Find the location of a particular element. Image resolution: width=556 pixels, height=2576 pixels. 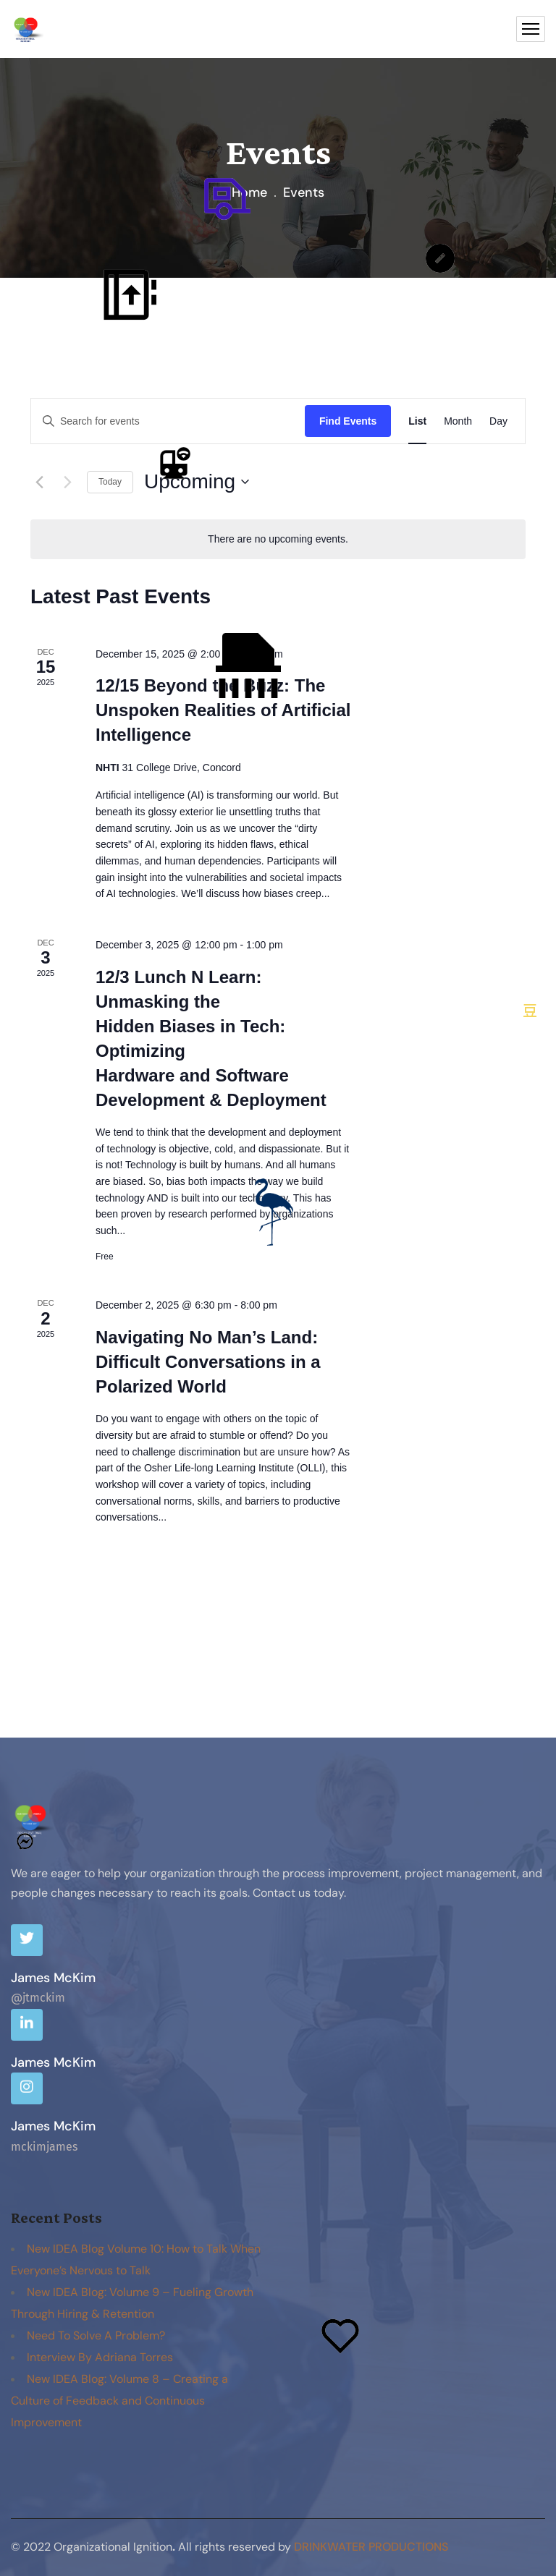

Silver Airways airline logo is located at coordinates (274, 1212).